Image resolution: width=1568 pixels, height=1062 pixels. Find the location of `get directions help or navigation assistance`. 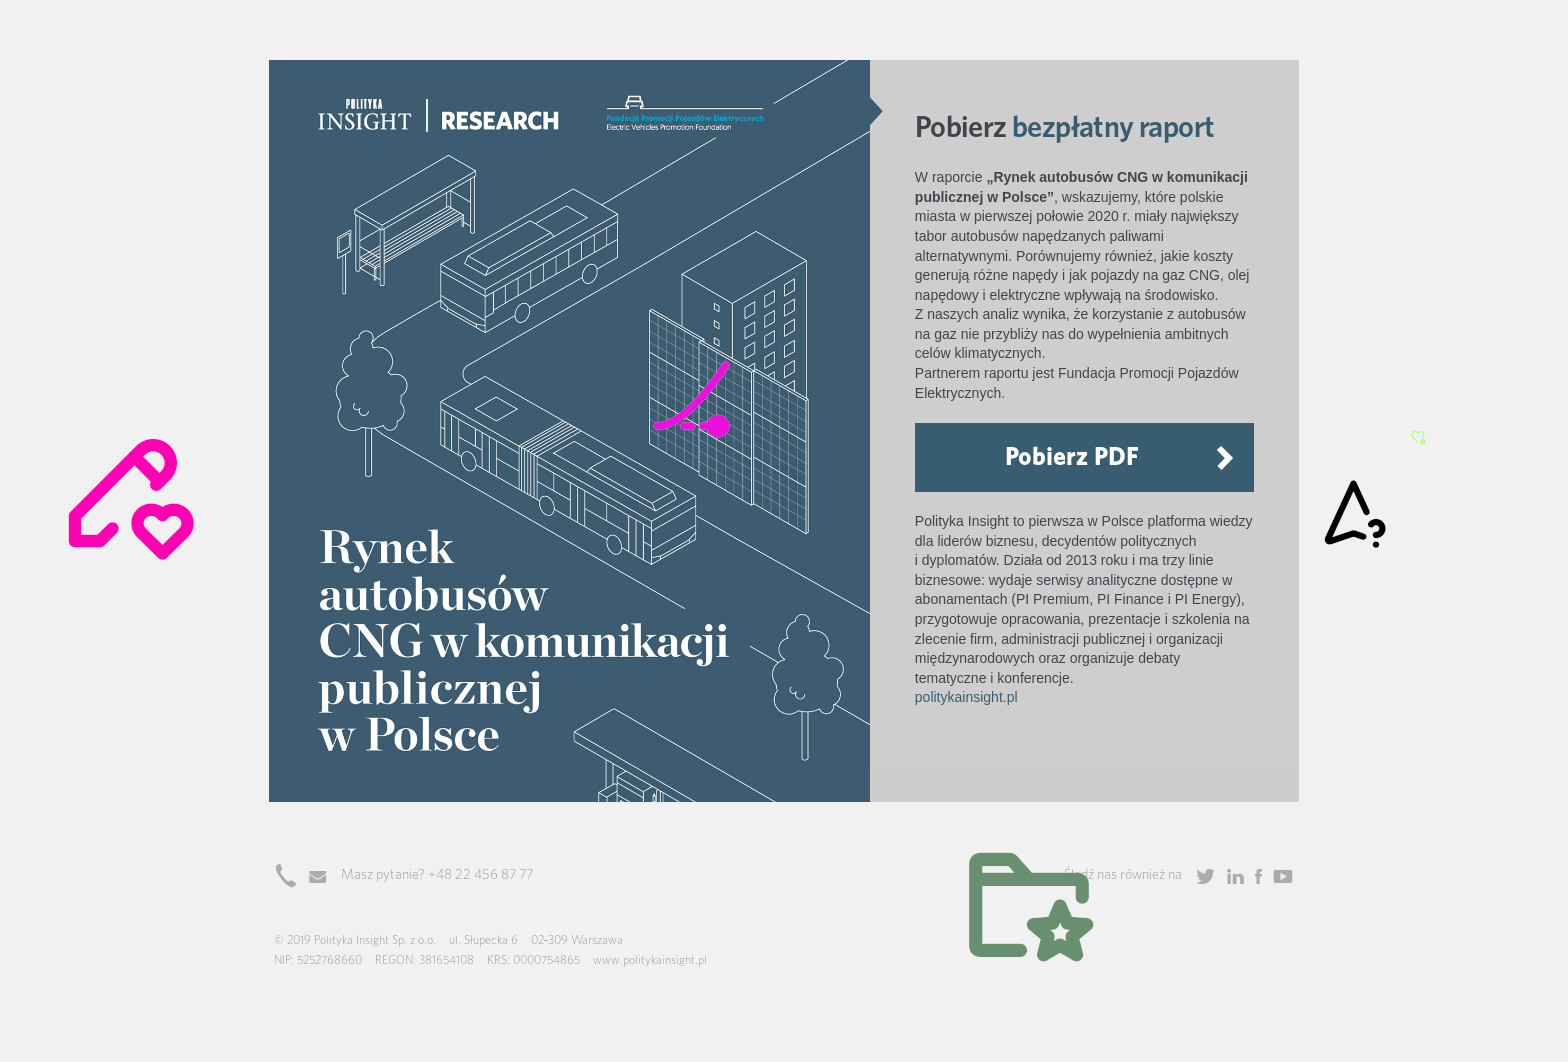

get directions help or navigation assistance is located at coordinates (1353, 512).